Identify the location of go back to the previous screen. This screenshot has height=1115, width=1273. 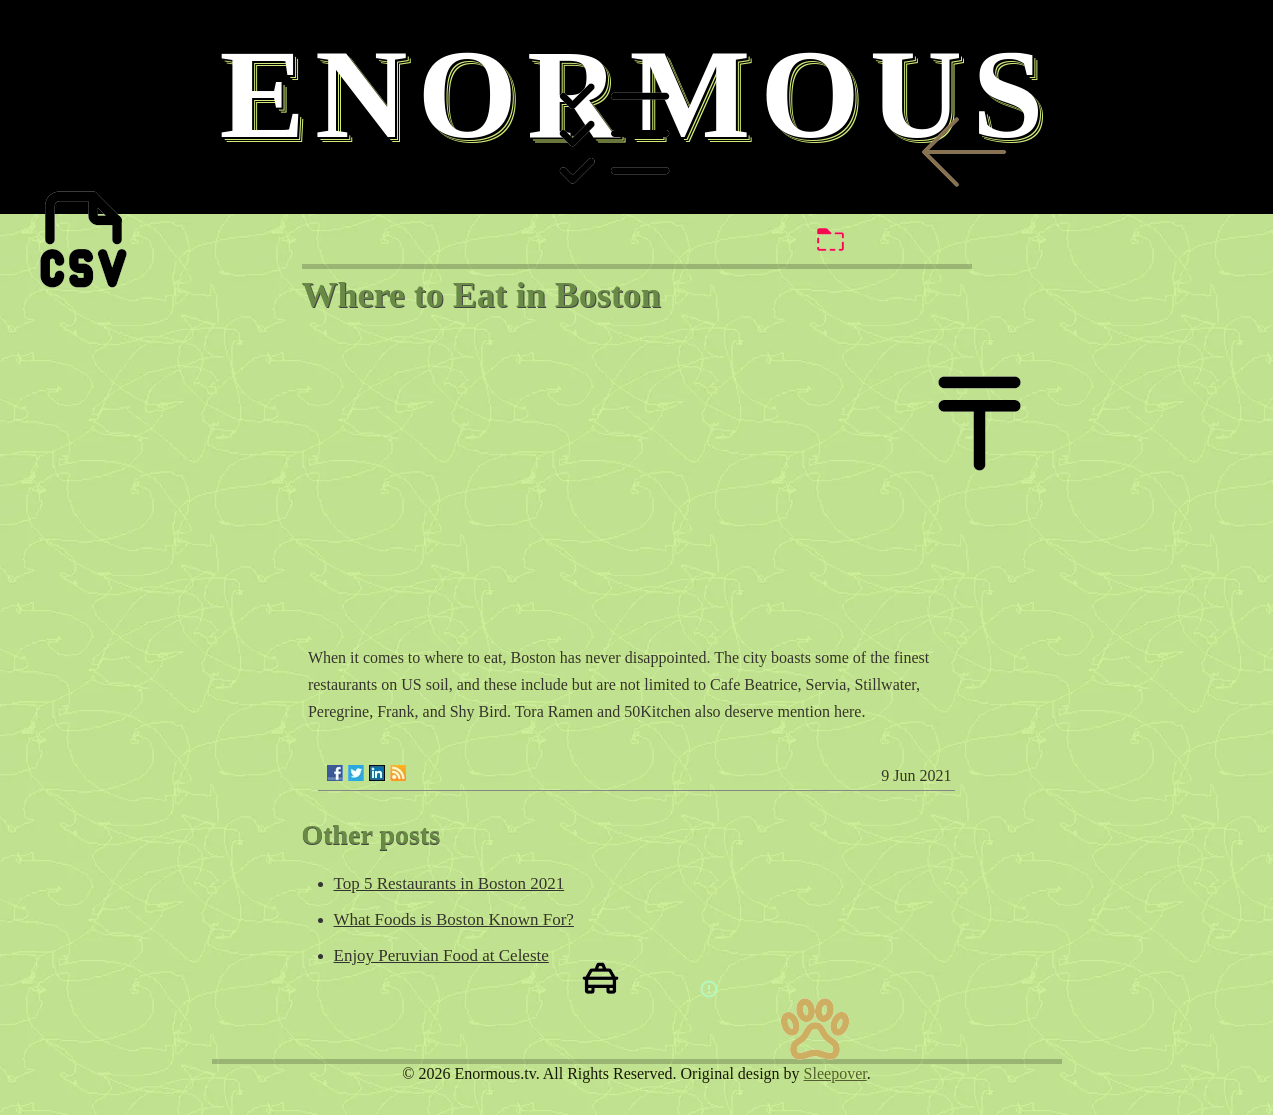
(964, 152).